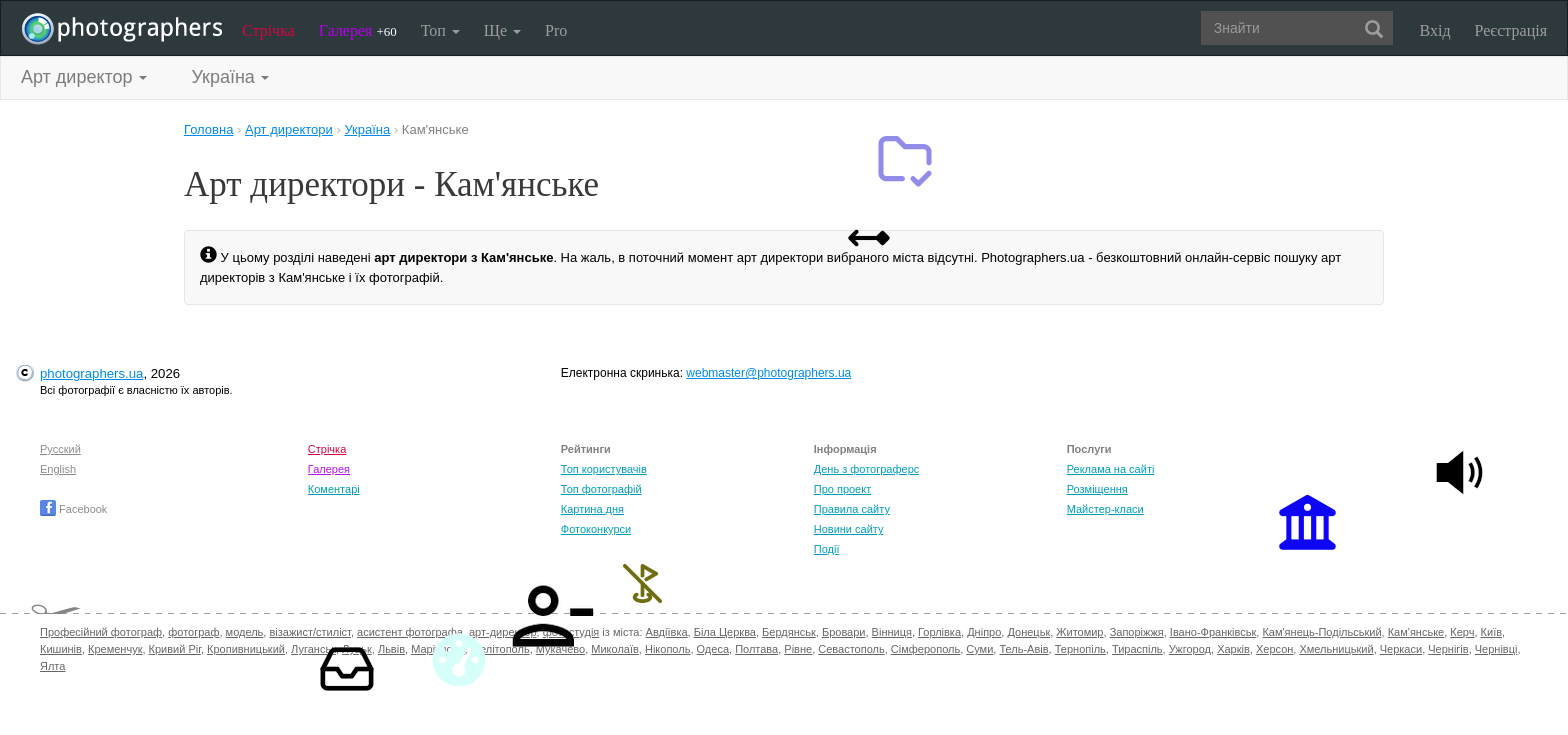  What do you see at coordinates (1307, 521) in the screenshot?
I see `access banking or financial services` at bounding box center [1307, 521].